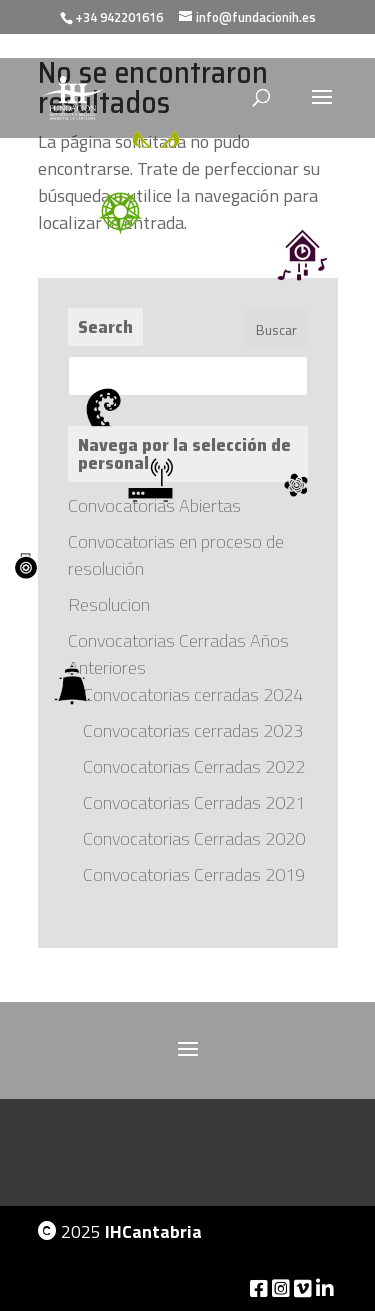 This screenshot has height=1311, width=375. Describe the element at coordinates (296, 485) in the screenshot. I see `indicates a worm or creature enemy type` at that location.